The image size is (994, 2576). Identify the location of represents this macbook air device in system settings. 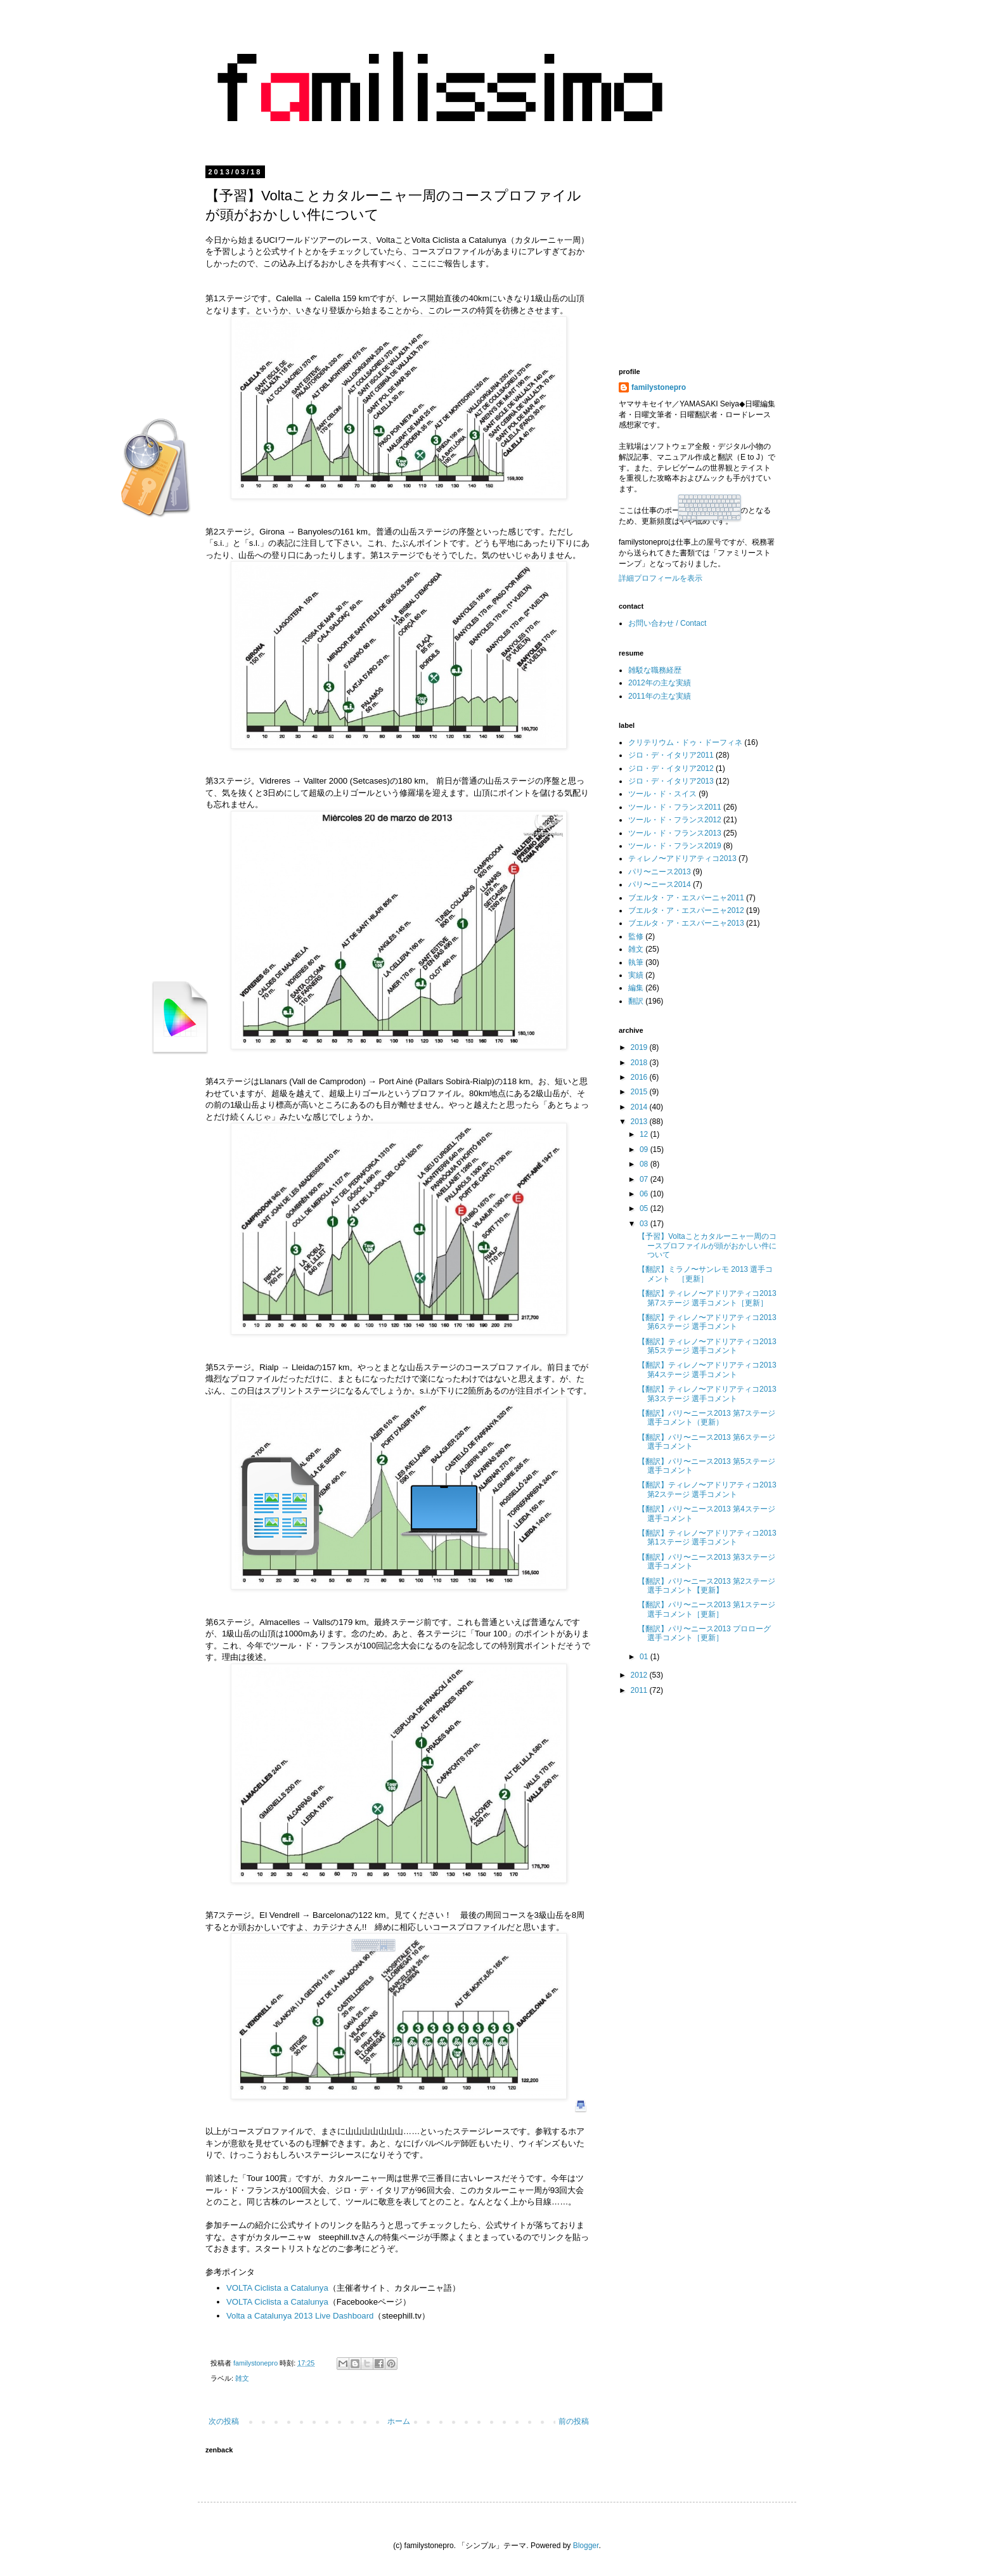
(444, 1503).